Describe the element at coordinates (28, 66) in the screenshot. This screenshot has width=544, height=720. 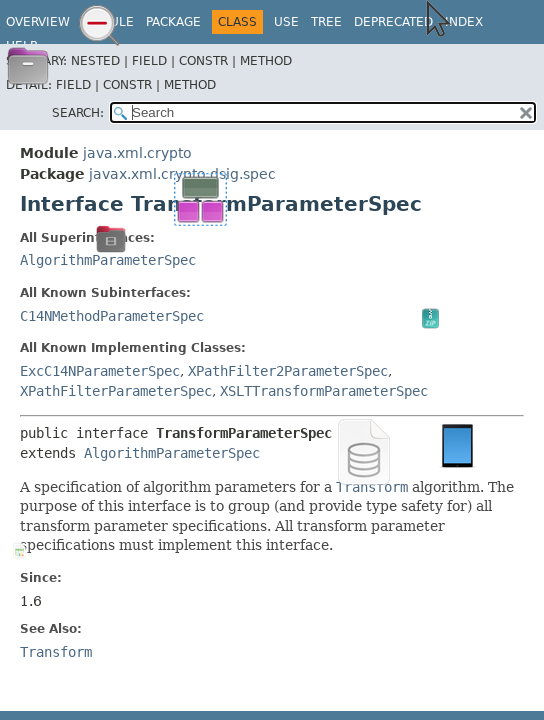
I see `open the file manager application` at that location.